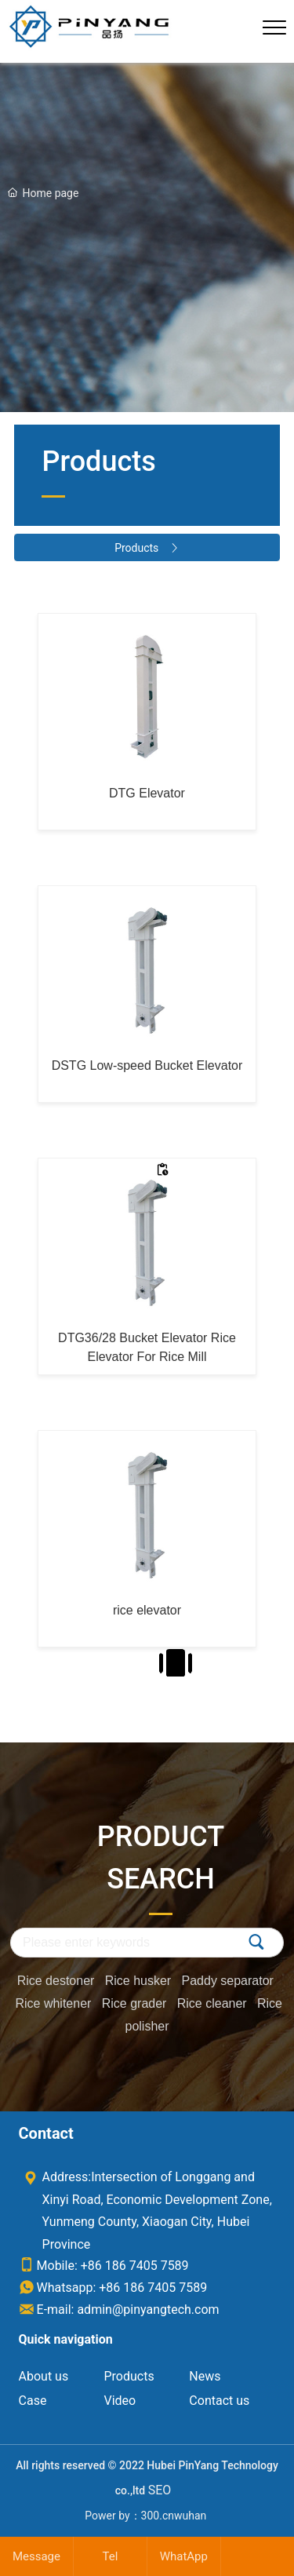 The image size is (294, 2576). I want to click on view tasks awaiting completion, so click(162, 1169).